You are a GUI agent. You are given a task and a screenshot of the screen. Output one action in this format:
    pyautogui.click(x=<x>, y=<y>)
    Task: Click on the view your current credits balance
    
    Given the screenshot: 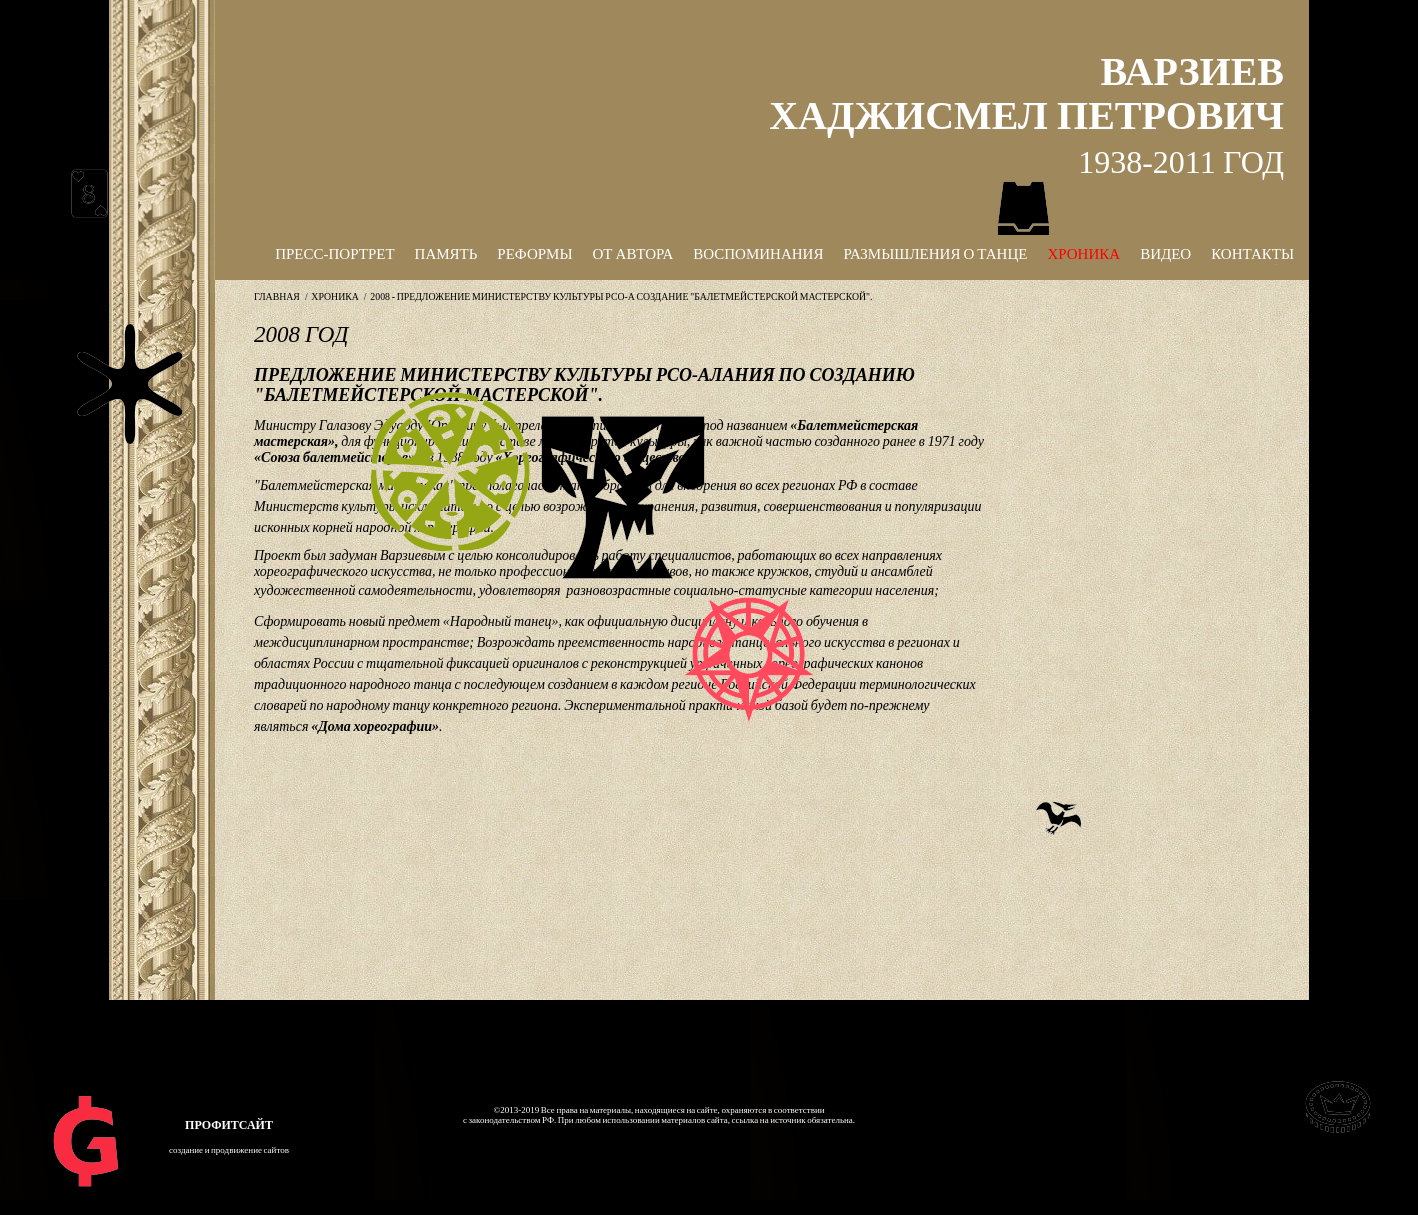 What is the action you would take?
    pyautogui.click(x=85, y=1141)
    